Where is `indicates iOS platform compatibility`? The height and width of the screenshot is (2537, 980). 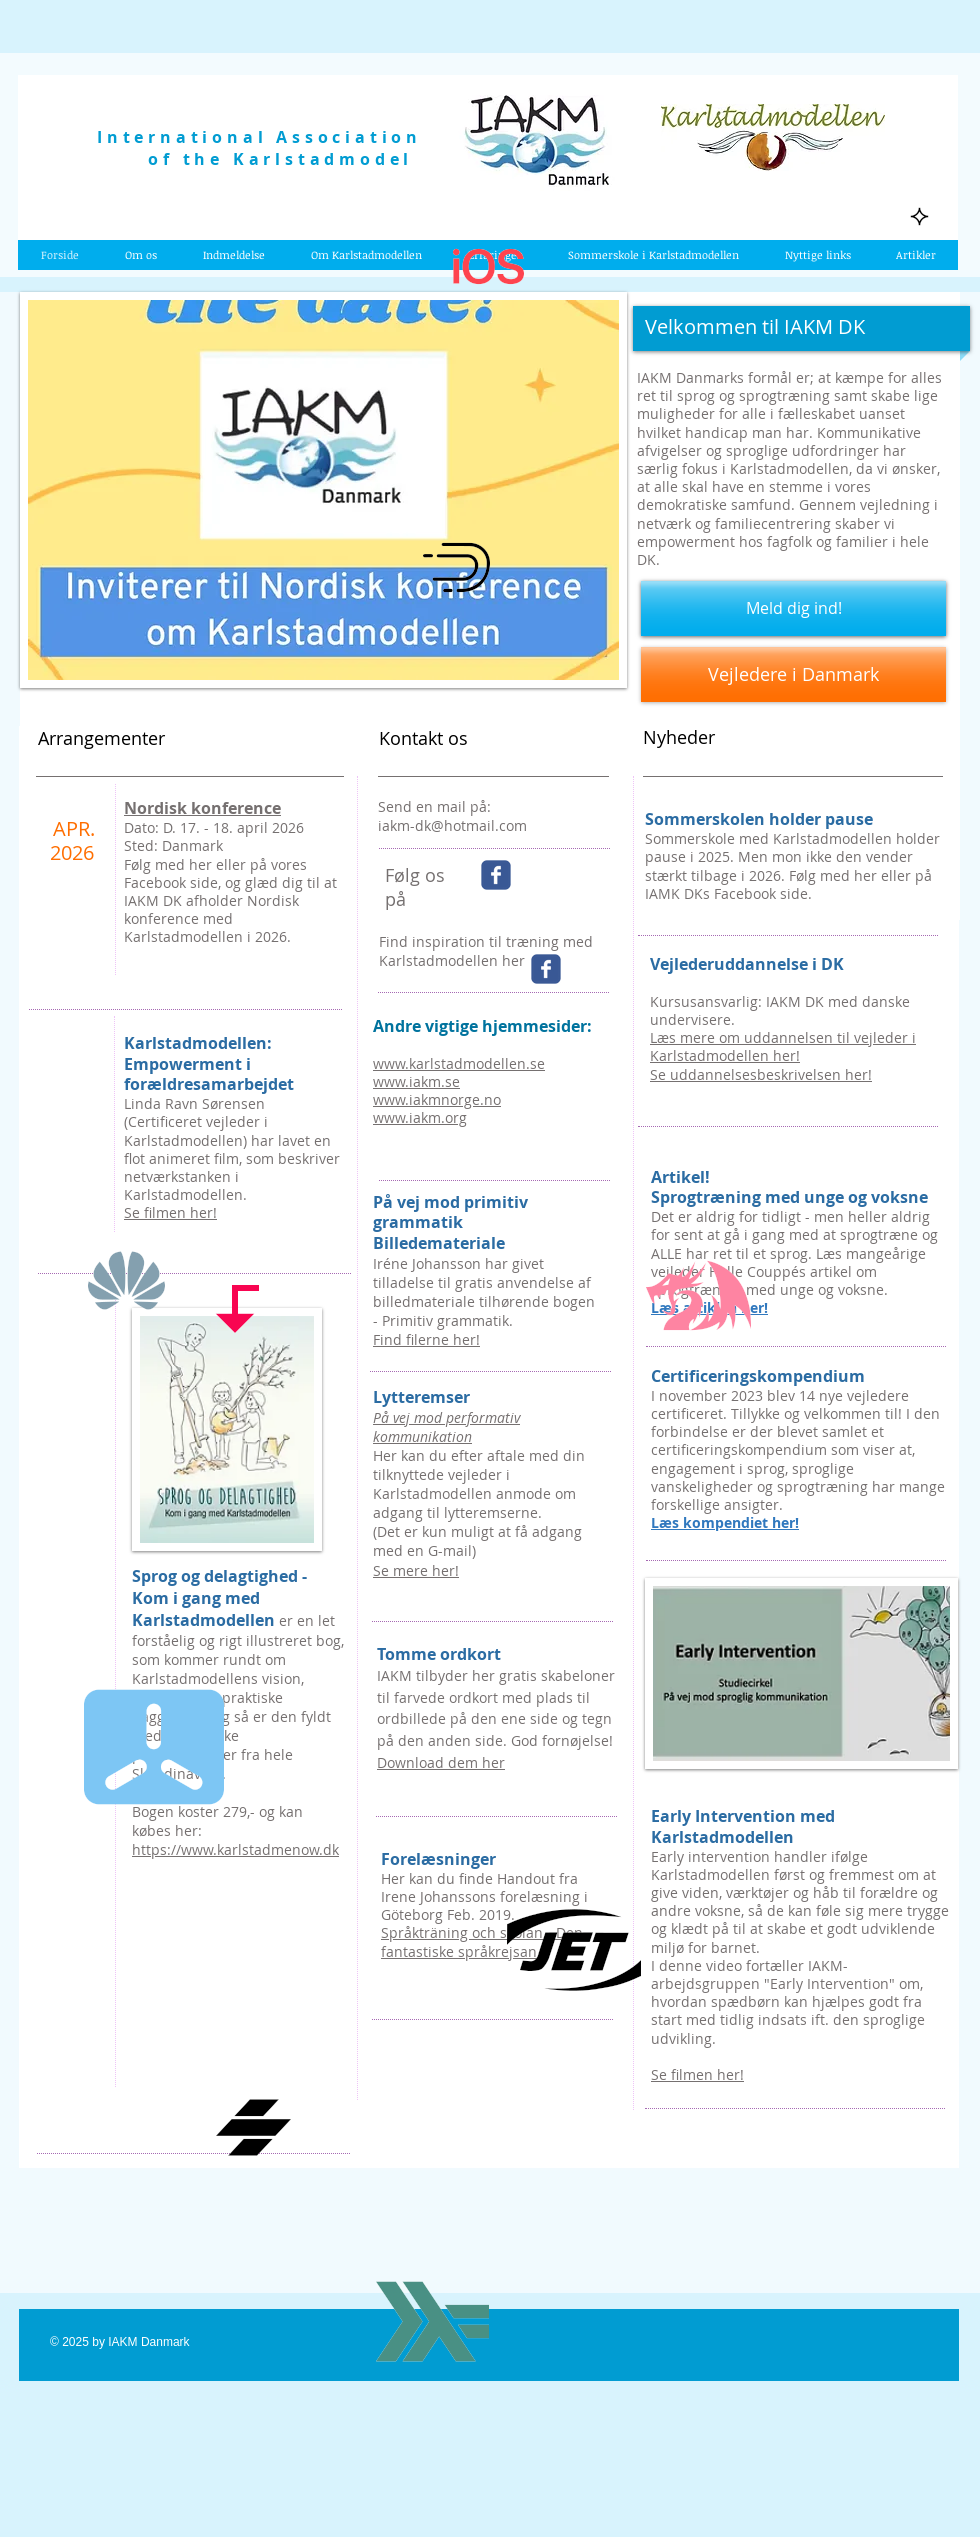
indicates iOS platform compatibility is located at coordinates (488, 266).